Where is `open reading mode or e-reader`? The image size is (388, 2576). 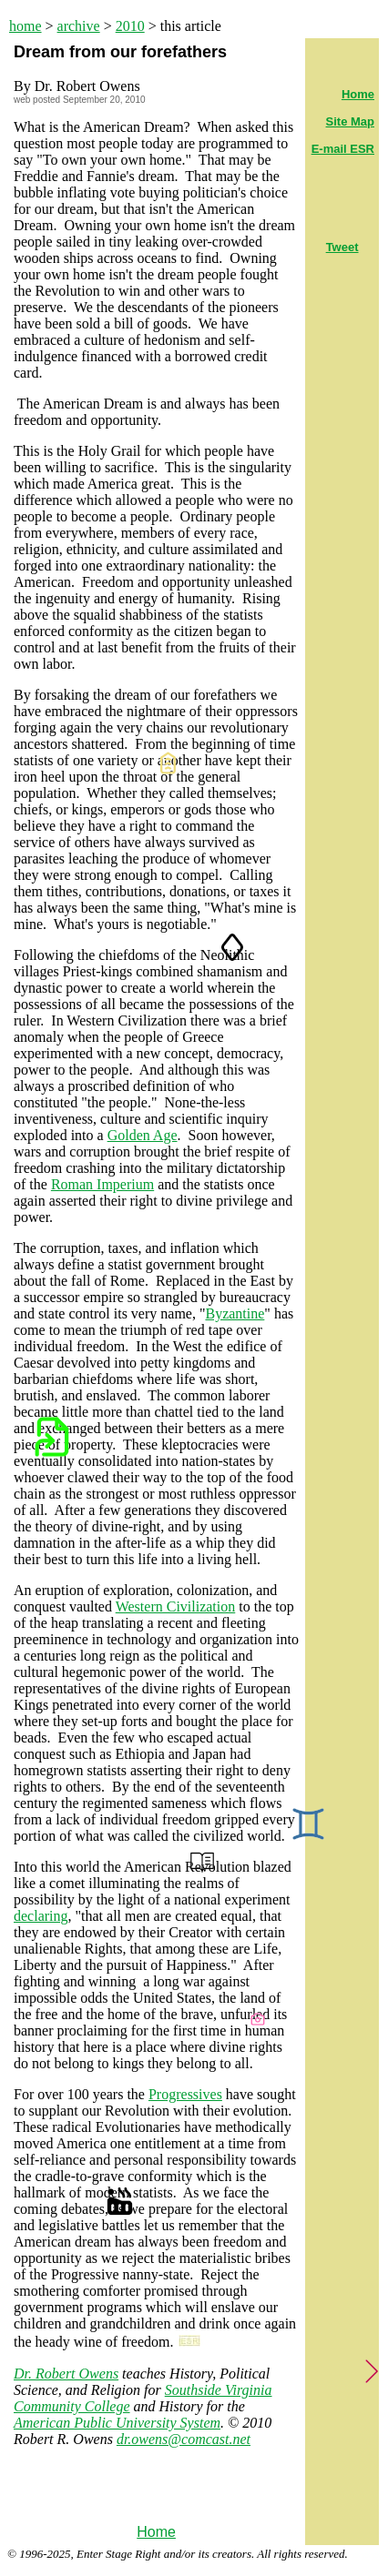
open reading mode or e-reader is located at coordinates (202, 1861).